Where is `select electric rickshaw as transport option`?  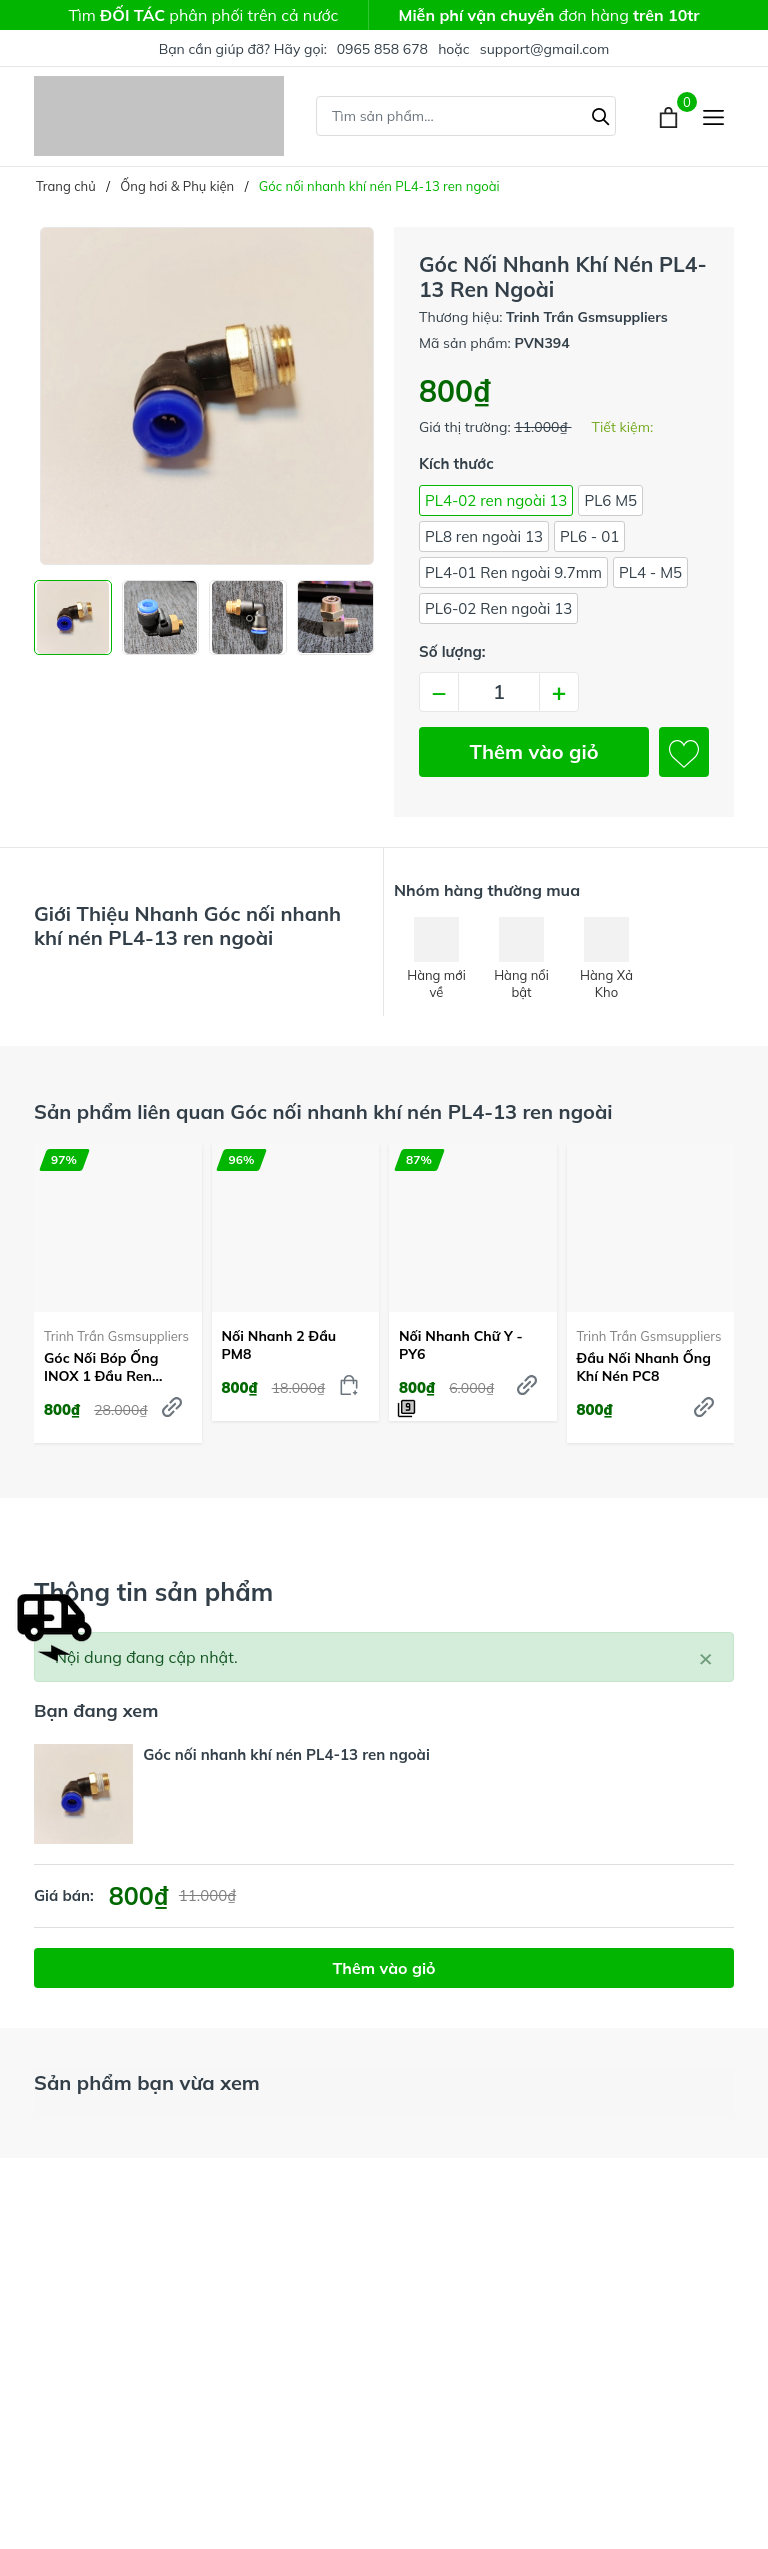
select electric rickshaw as transport option is located at coordinates (54, 1624).